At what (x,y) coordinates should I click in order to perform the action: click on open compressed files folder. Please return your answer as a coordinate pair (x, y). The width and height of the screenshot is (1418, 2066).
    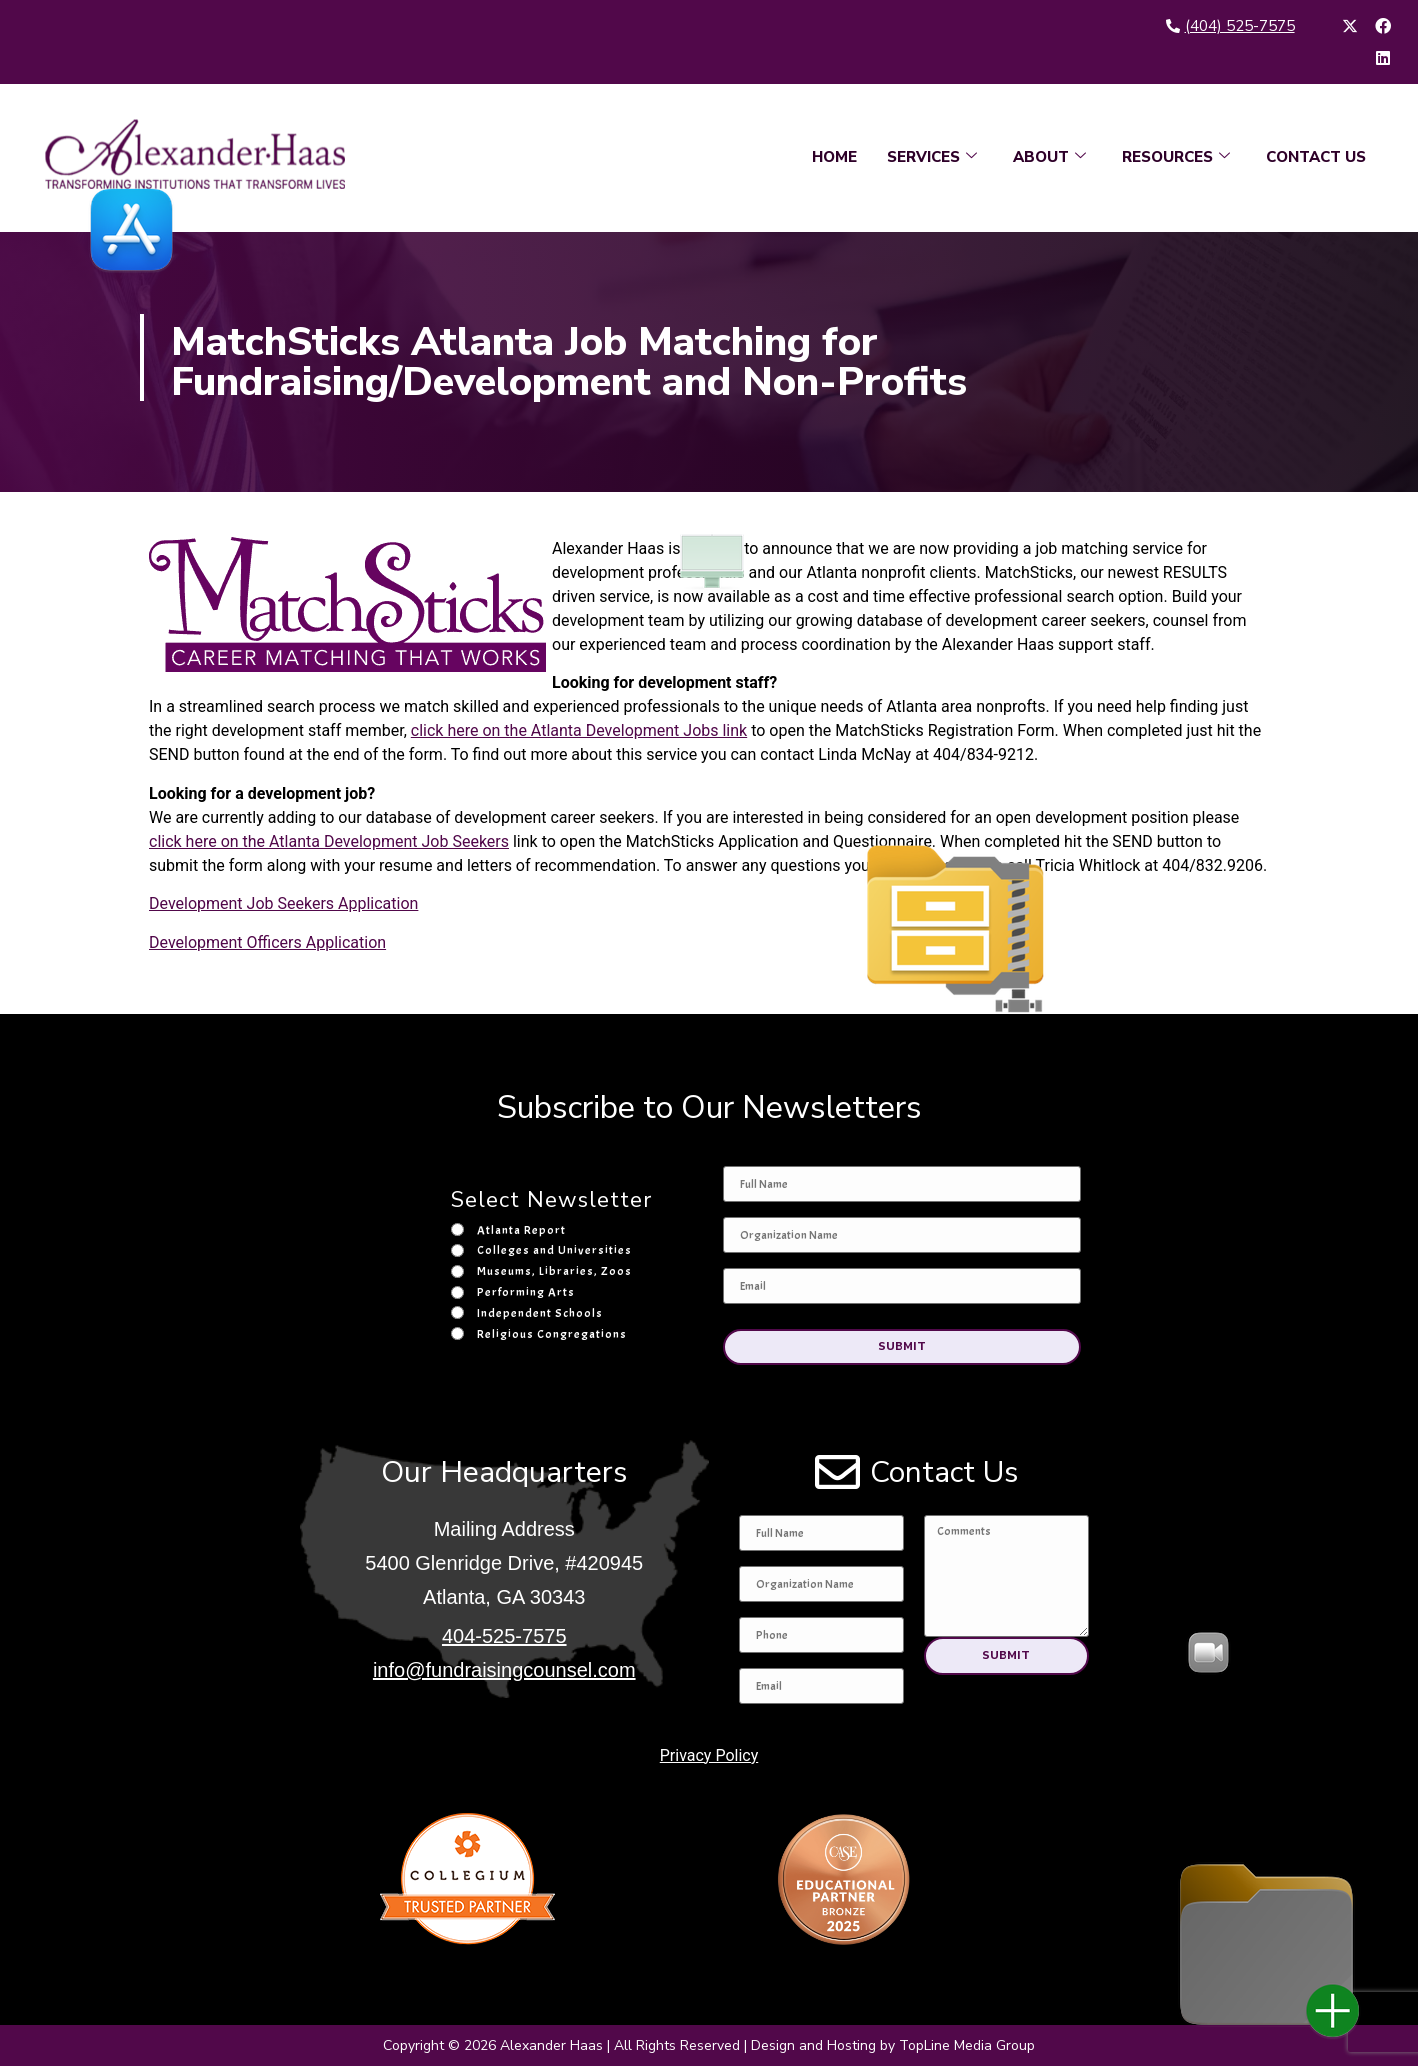
    Looking at the image, I should click on (954, 919).